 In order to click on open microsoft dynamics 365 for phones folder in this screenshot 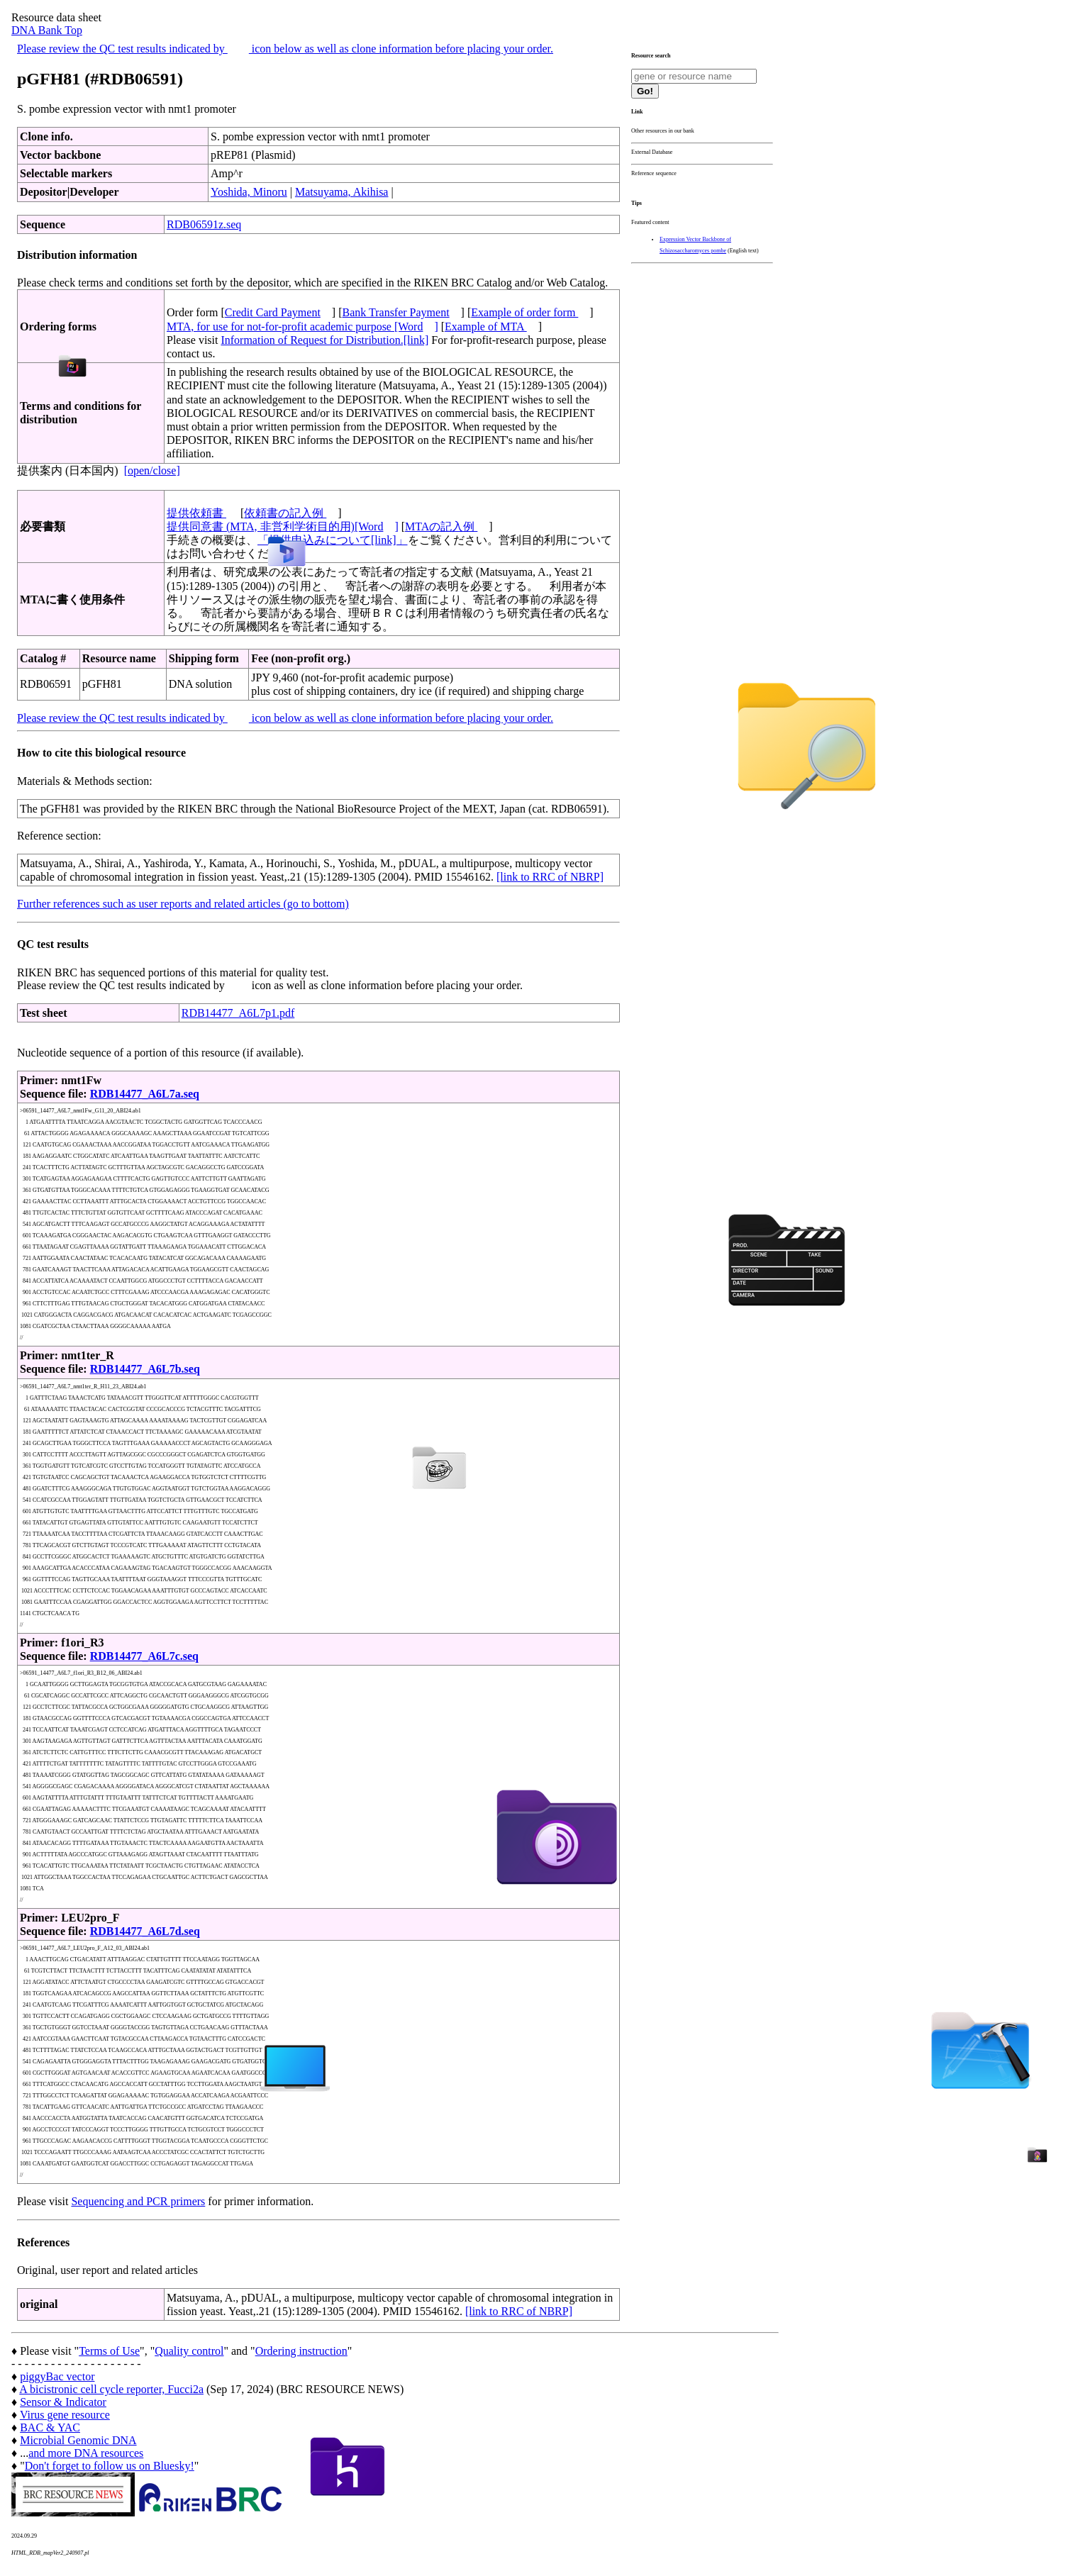, I will do `click(287, 552)`.